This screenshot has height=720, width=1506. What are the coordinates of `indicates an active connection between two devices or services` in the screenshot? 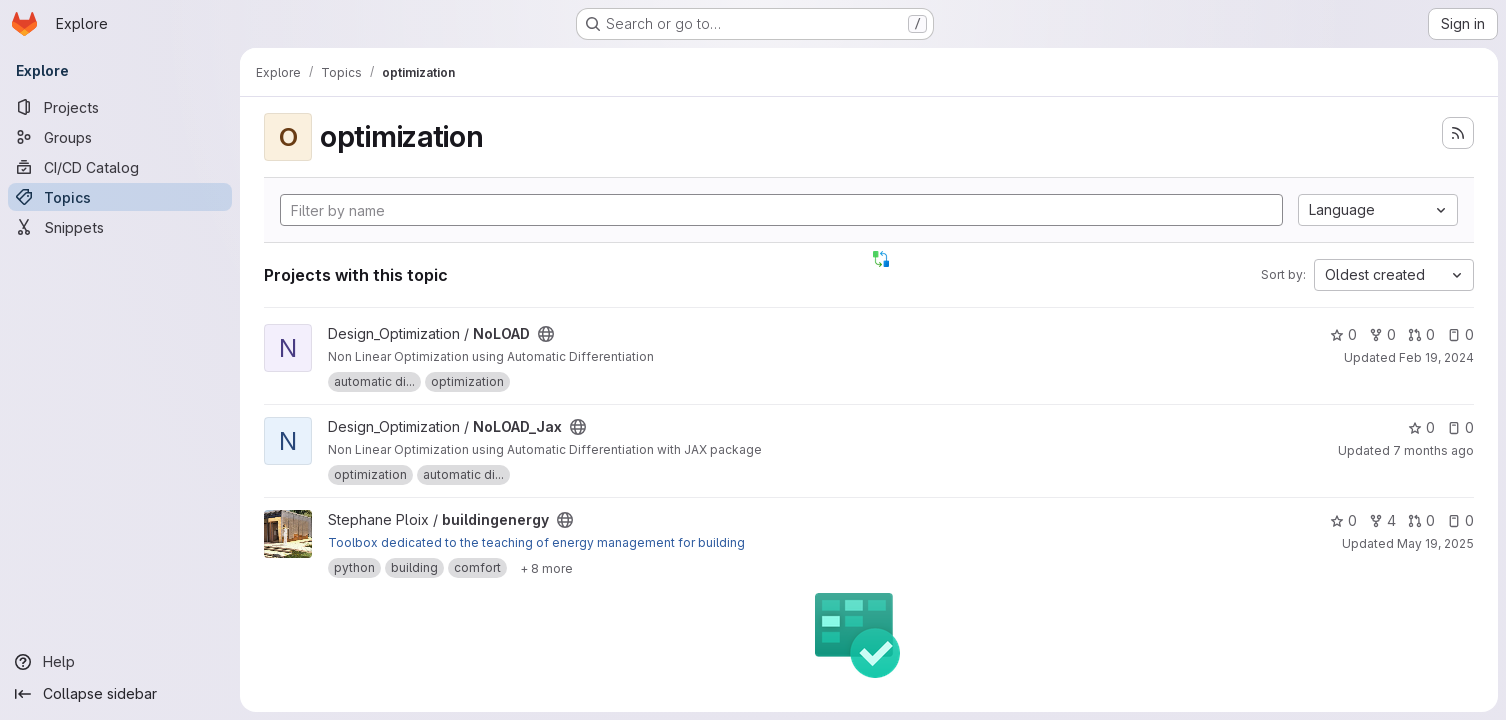 It's located at (881, 259).